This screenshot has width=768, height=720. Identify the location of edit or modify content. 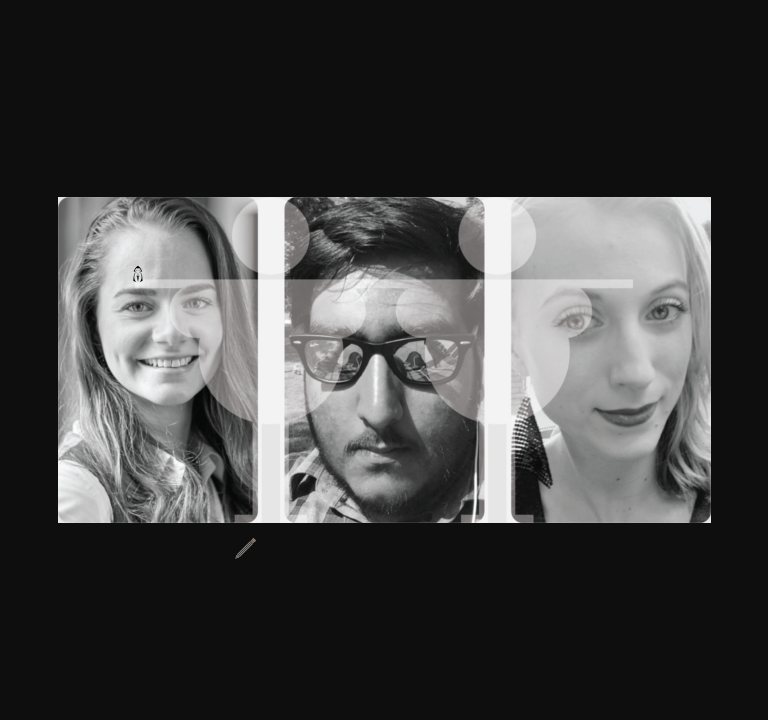
(245, 548).